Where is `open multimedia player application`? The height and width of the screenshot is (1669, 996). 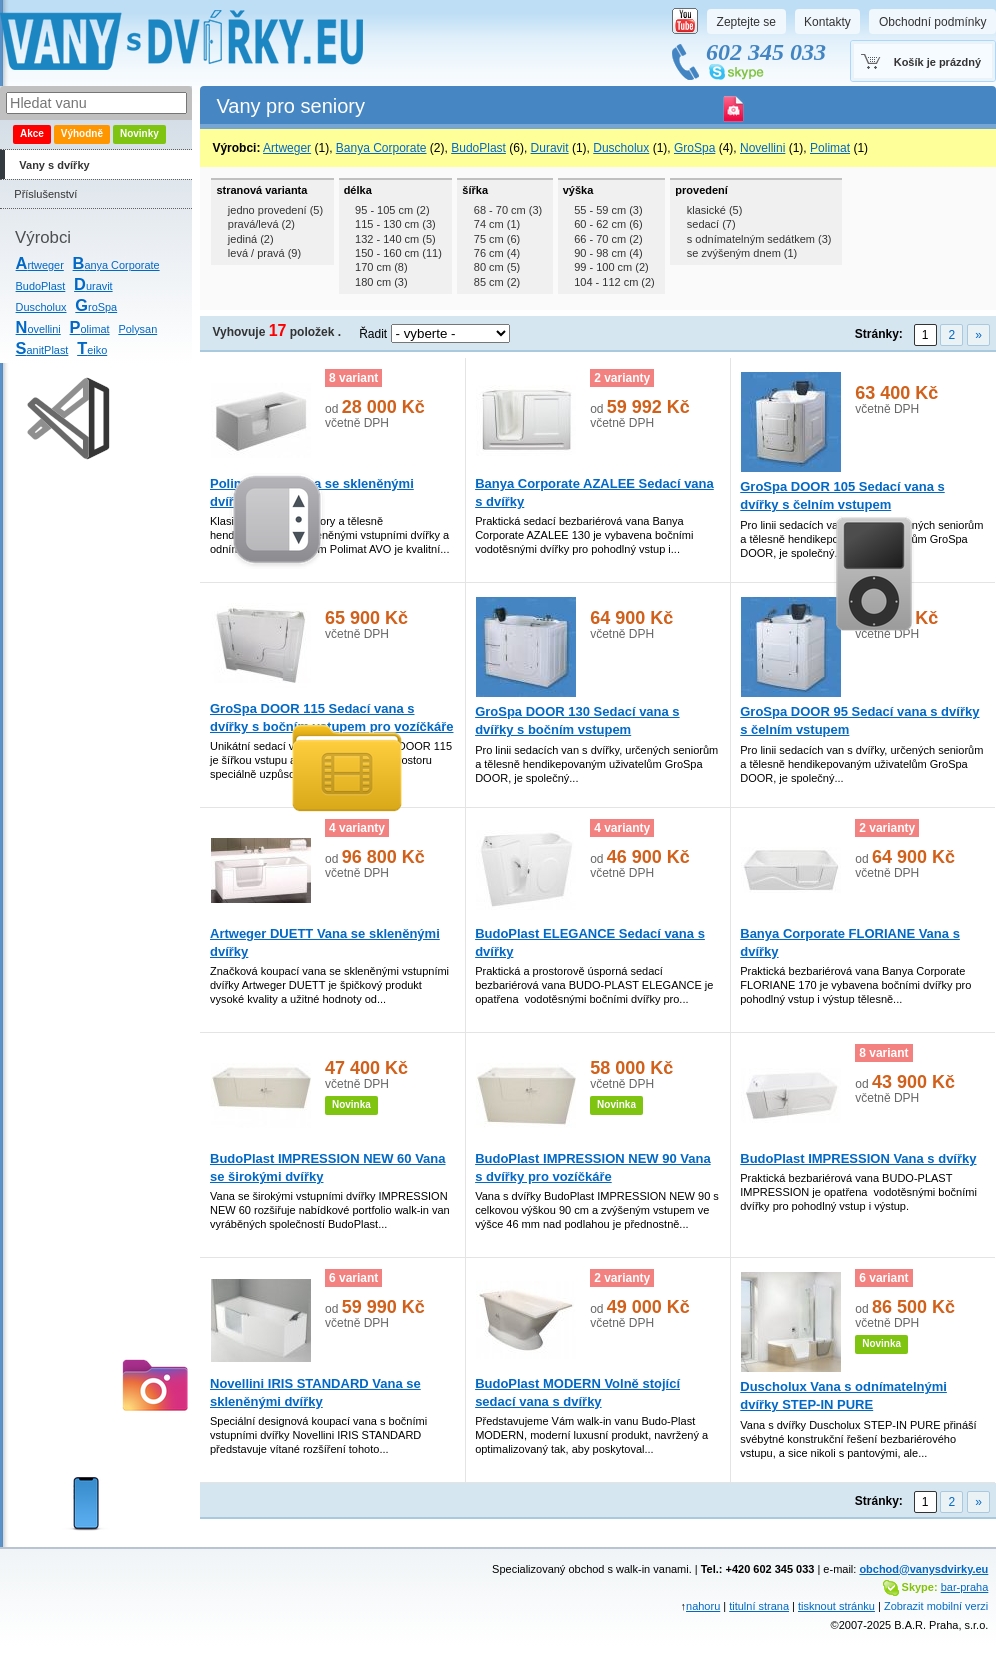 open multimedia player application is located at coordinates (874, 574).